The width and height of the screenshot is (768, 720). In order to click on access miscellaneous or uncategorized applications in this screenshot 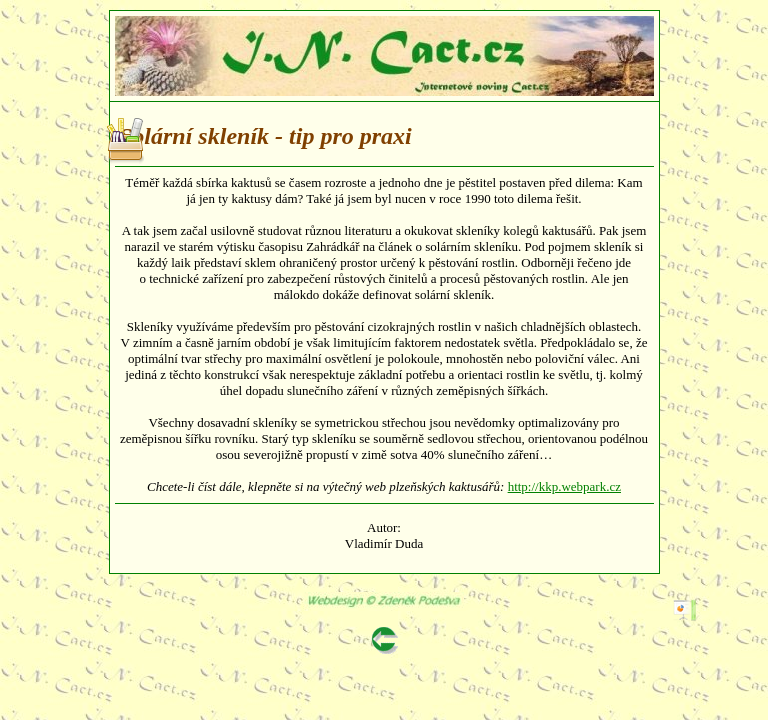, I will do `click(126, 140)`.